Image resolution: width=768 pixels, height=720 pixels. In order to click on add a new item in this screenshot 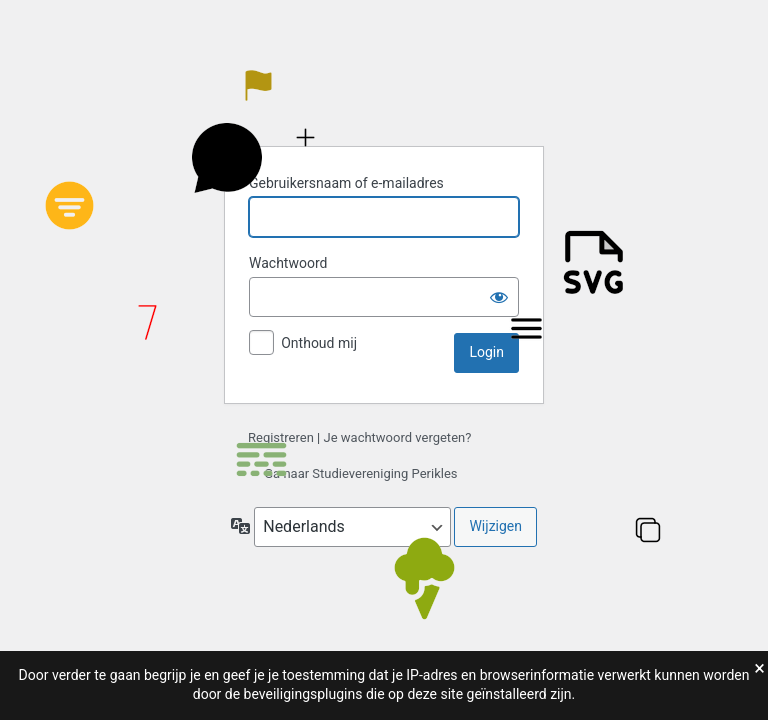, I will do `click(305, 137)`.